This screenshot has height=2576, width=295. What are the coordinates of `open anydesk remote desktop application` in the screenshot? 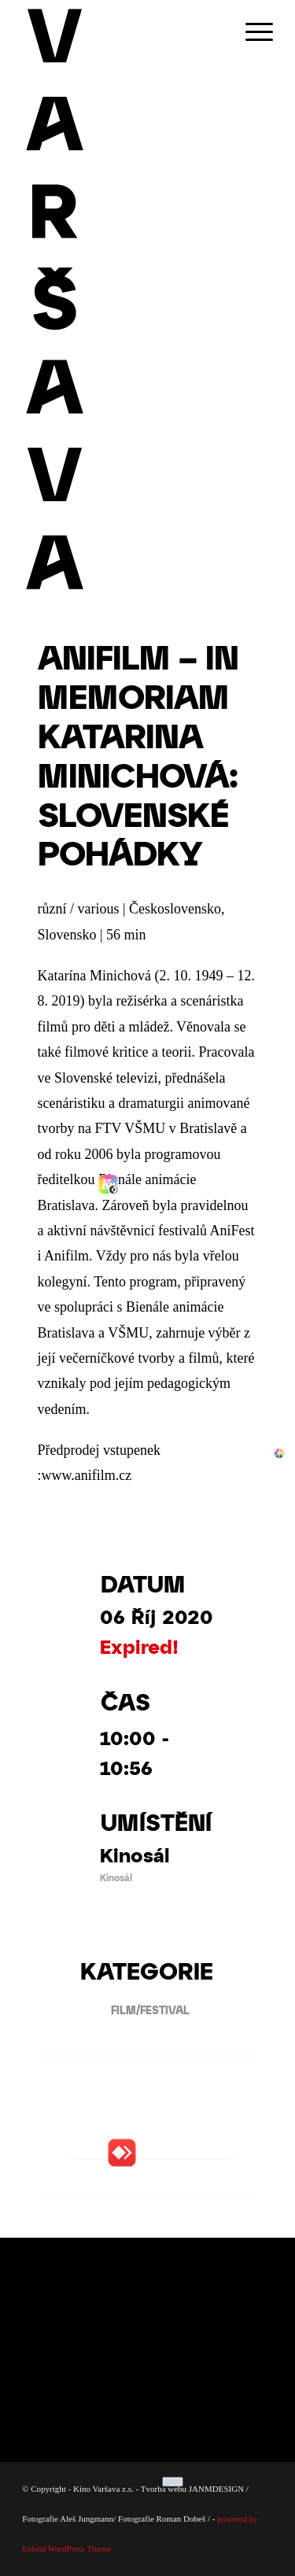 It's located at (122, 2153).